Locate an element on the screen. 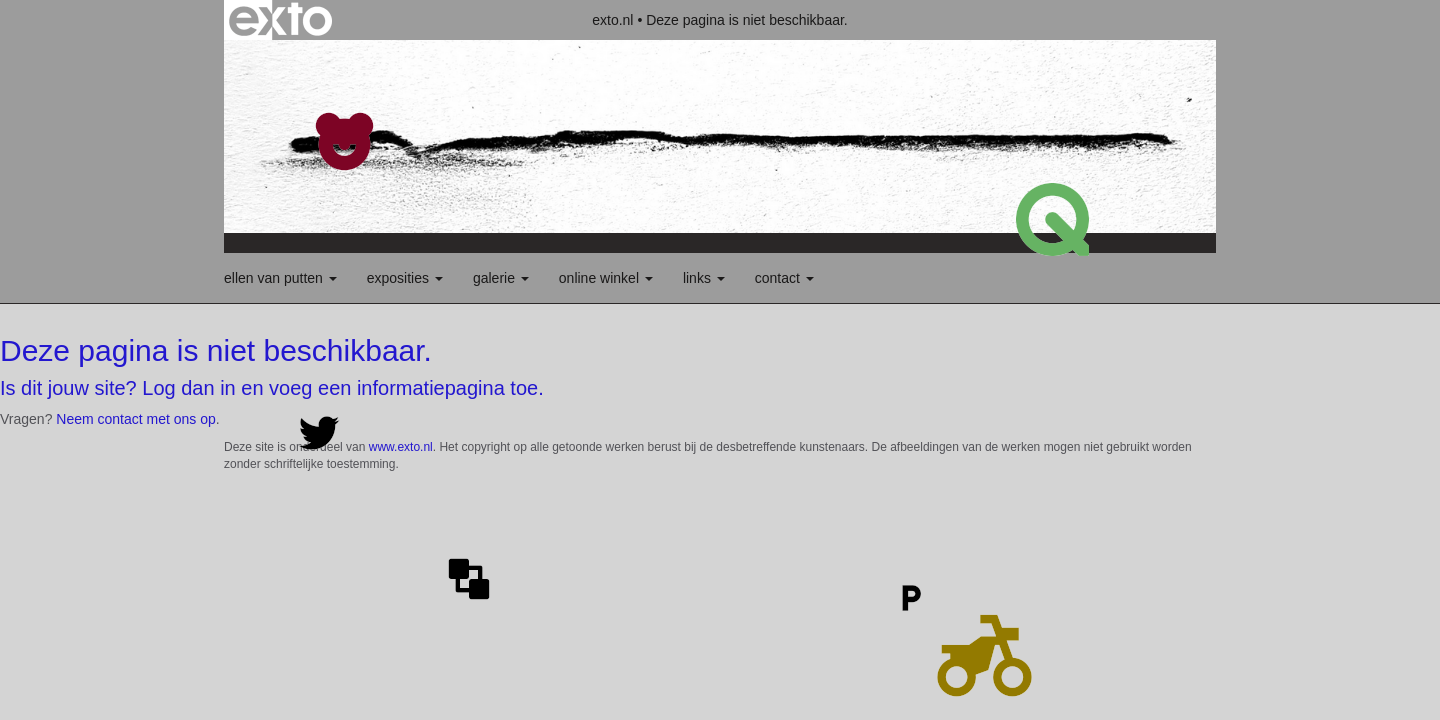  select motorcycle as transportation mode is located at coordinates (984, 653).